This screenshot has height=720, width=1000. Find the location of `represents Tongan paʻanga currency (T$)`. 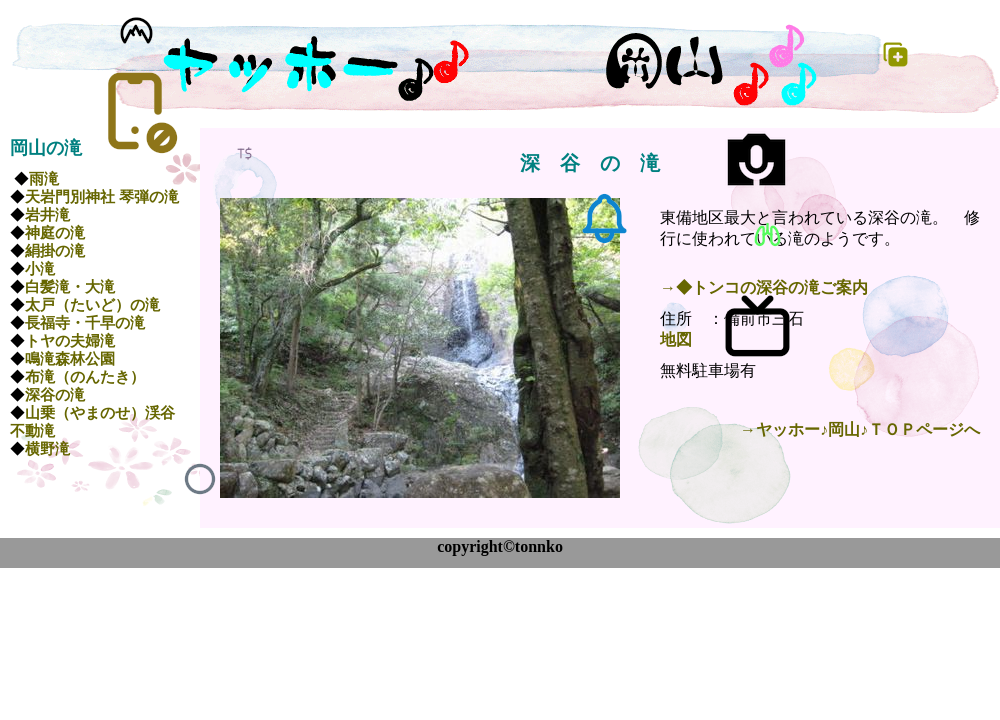

represents Tongan paʻanga currency (T$) is located at coordinates (244, 153).